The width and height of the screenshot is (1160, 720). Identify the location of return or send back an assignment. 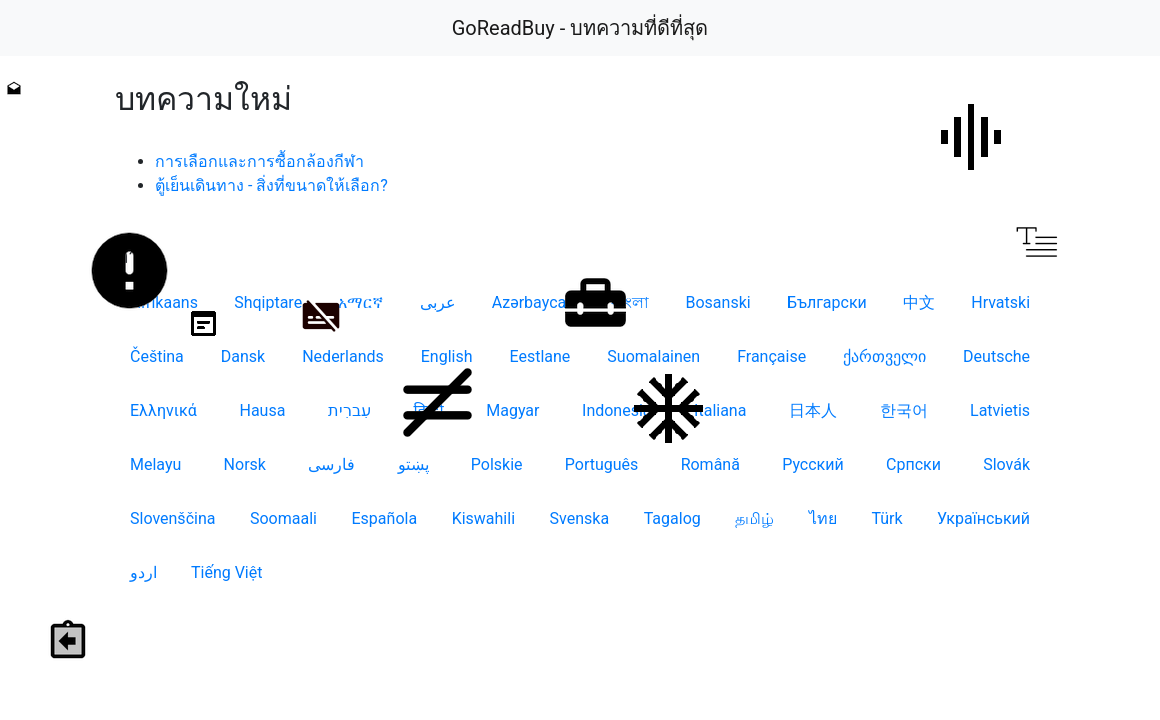
(68, 641).